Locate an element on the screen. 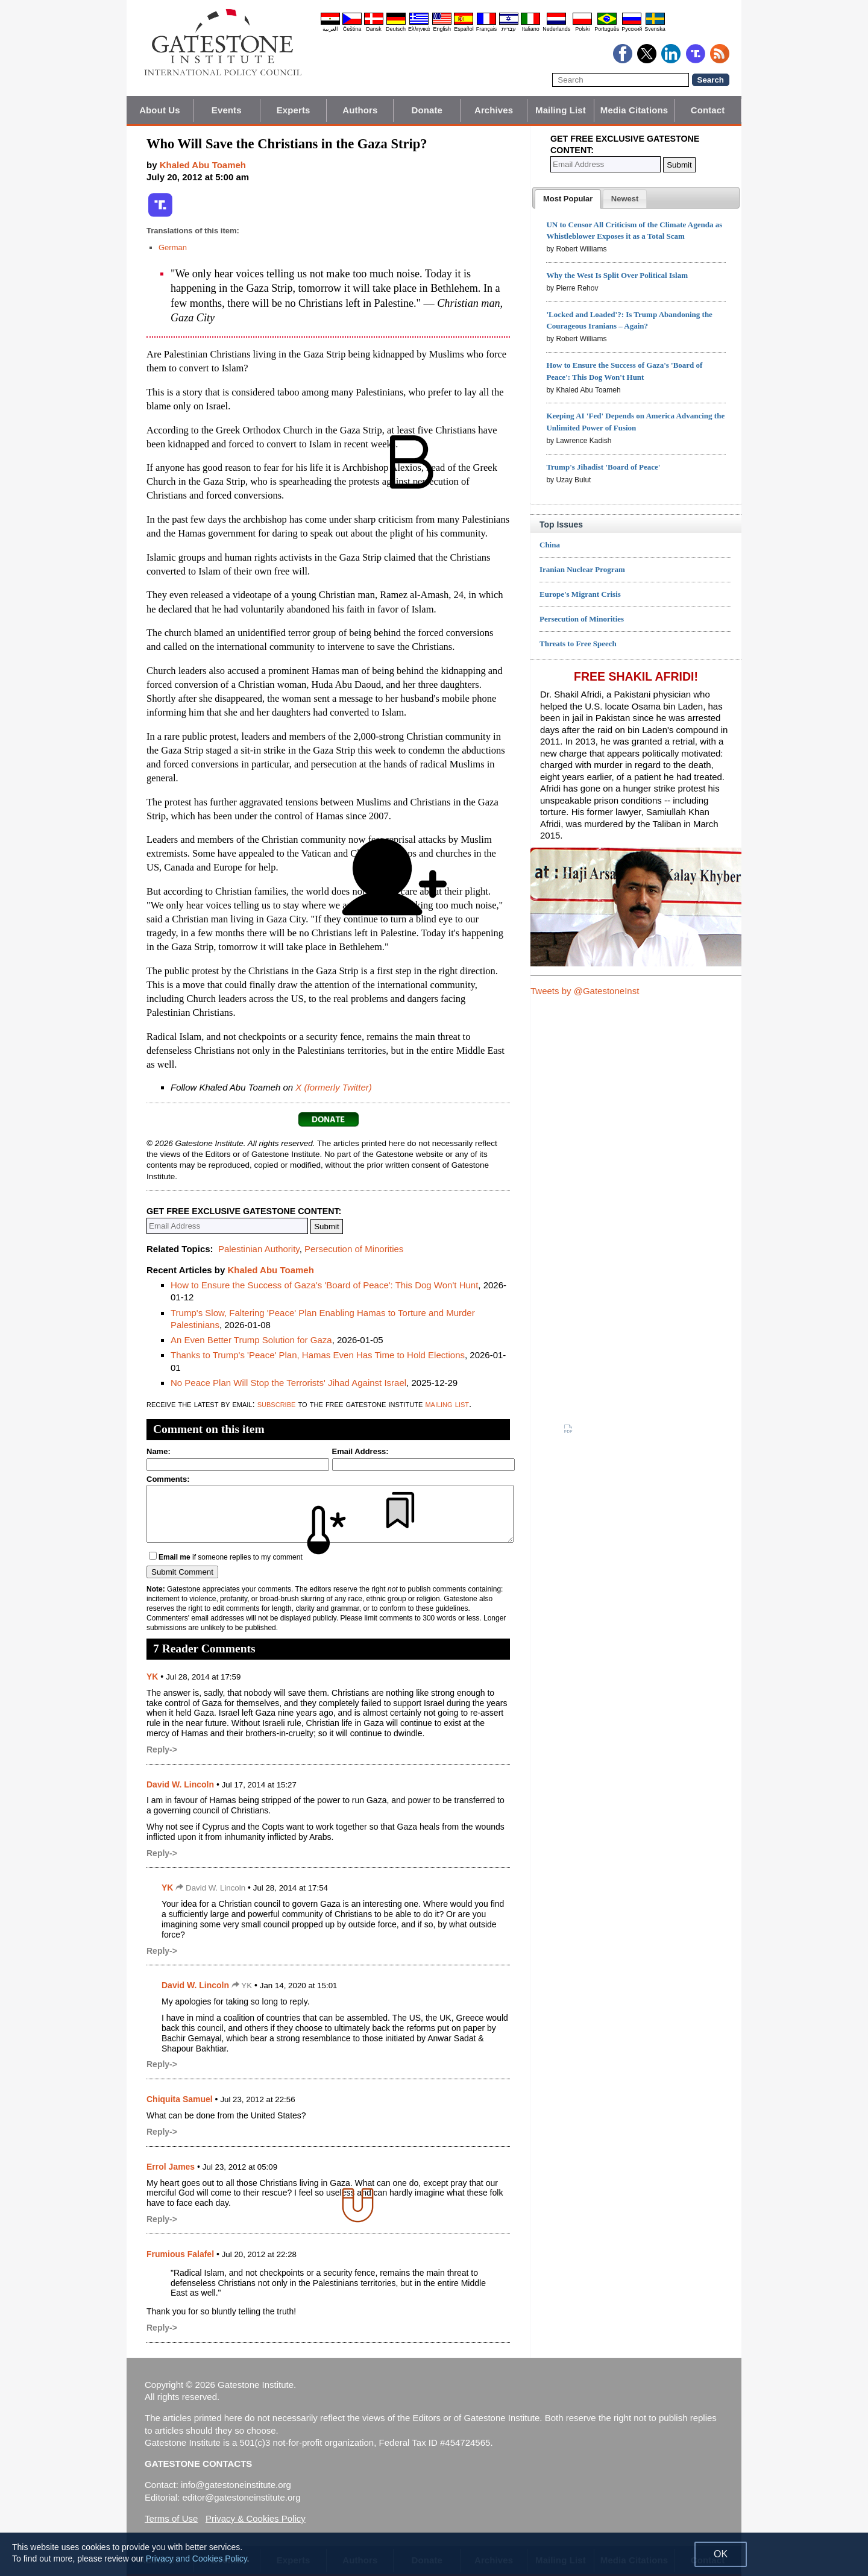  view your saved bookmarks is located at coordinates (400, 1510).